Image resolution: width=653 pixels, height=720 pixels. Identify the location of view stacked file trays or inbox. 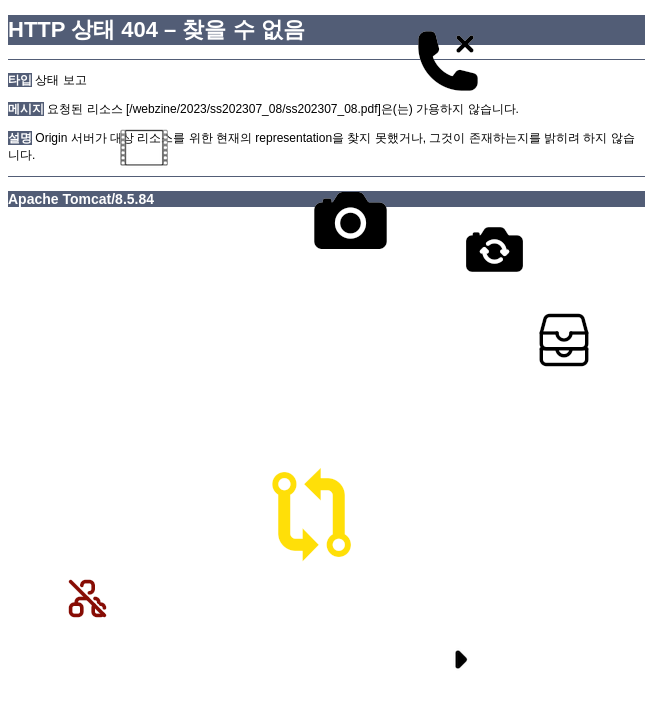
(564, 340).